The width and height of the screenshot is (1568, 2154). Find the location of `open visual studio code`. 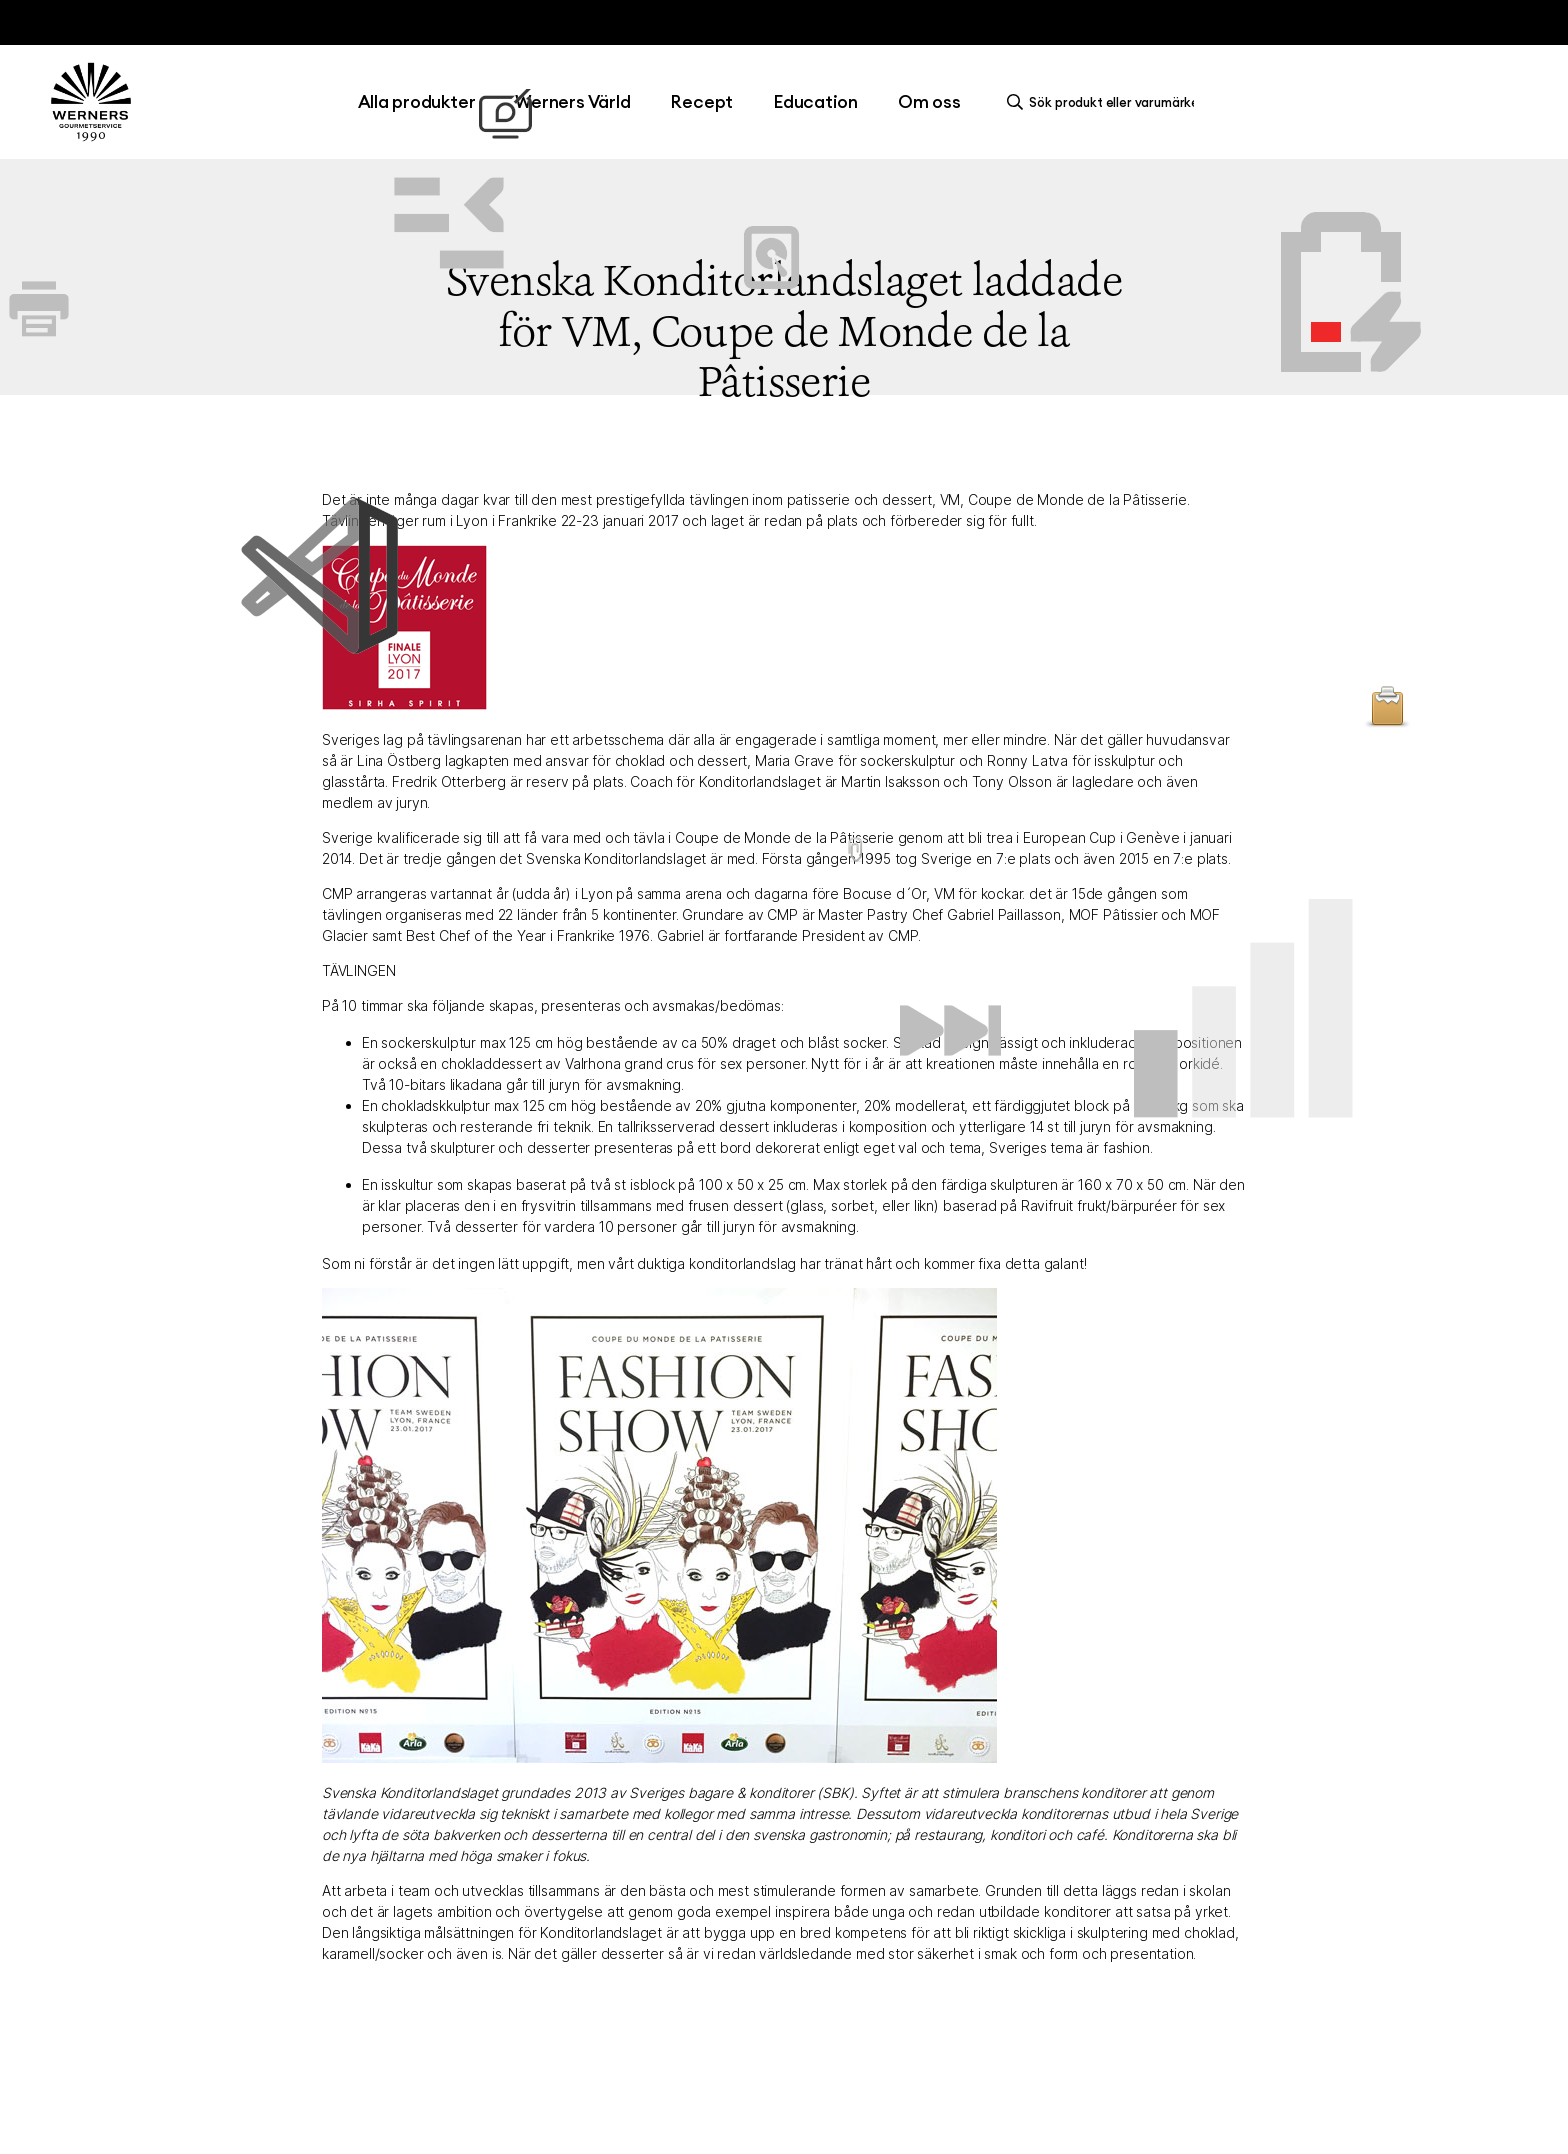

open visual studio code is located at coordinates (320, 576).